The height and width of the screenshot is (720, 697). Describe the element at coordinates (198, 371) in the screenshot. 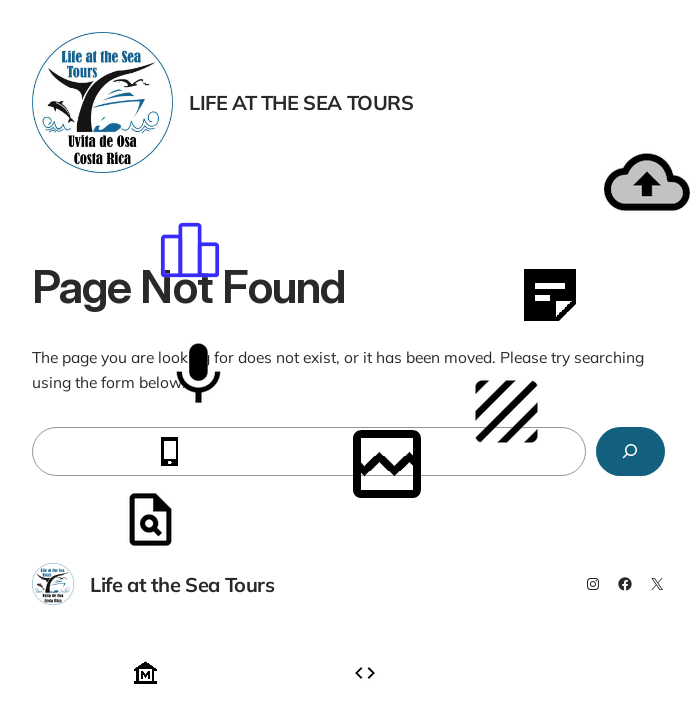

I see `tap to use voice input` at that location.